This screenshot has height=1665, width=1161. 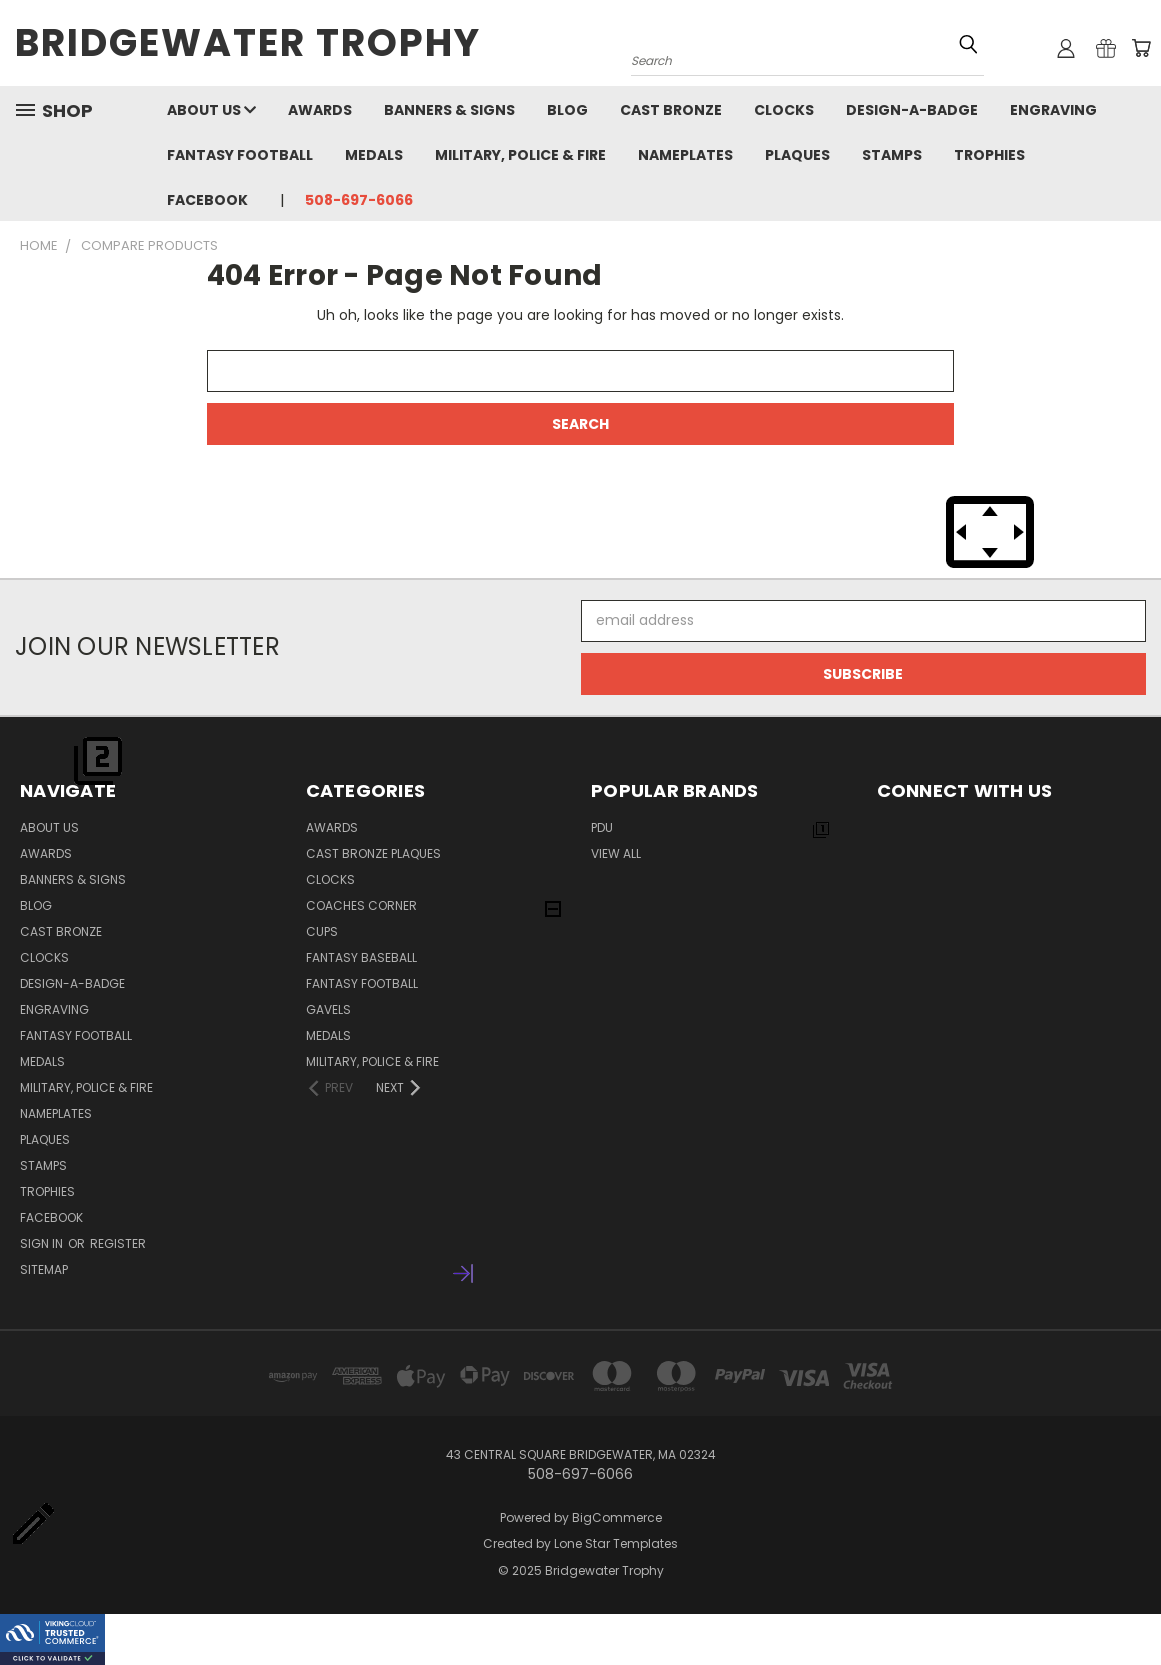 What do you see at coordinates (821, 830) in the screenshot?
I see `indicates first item in a numbered series or gallery` at bounding box center [821, 830].